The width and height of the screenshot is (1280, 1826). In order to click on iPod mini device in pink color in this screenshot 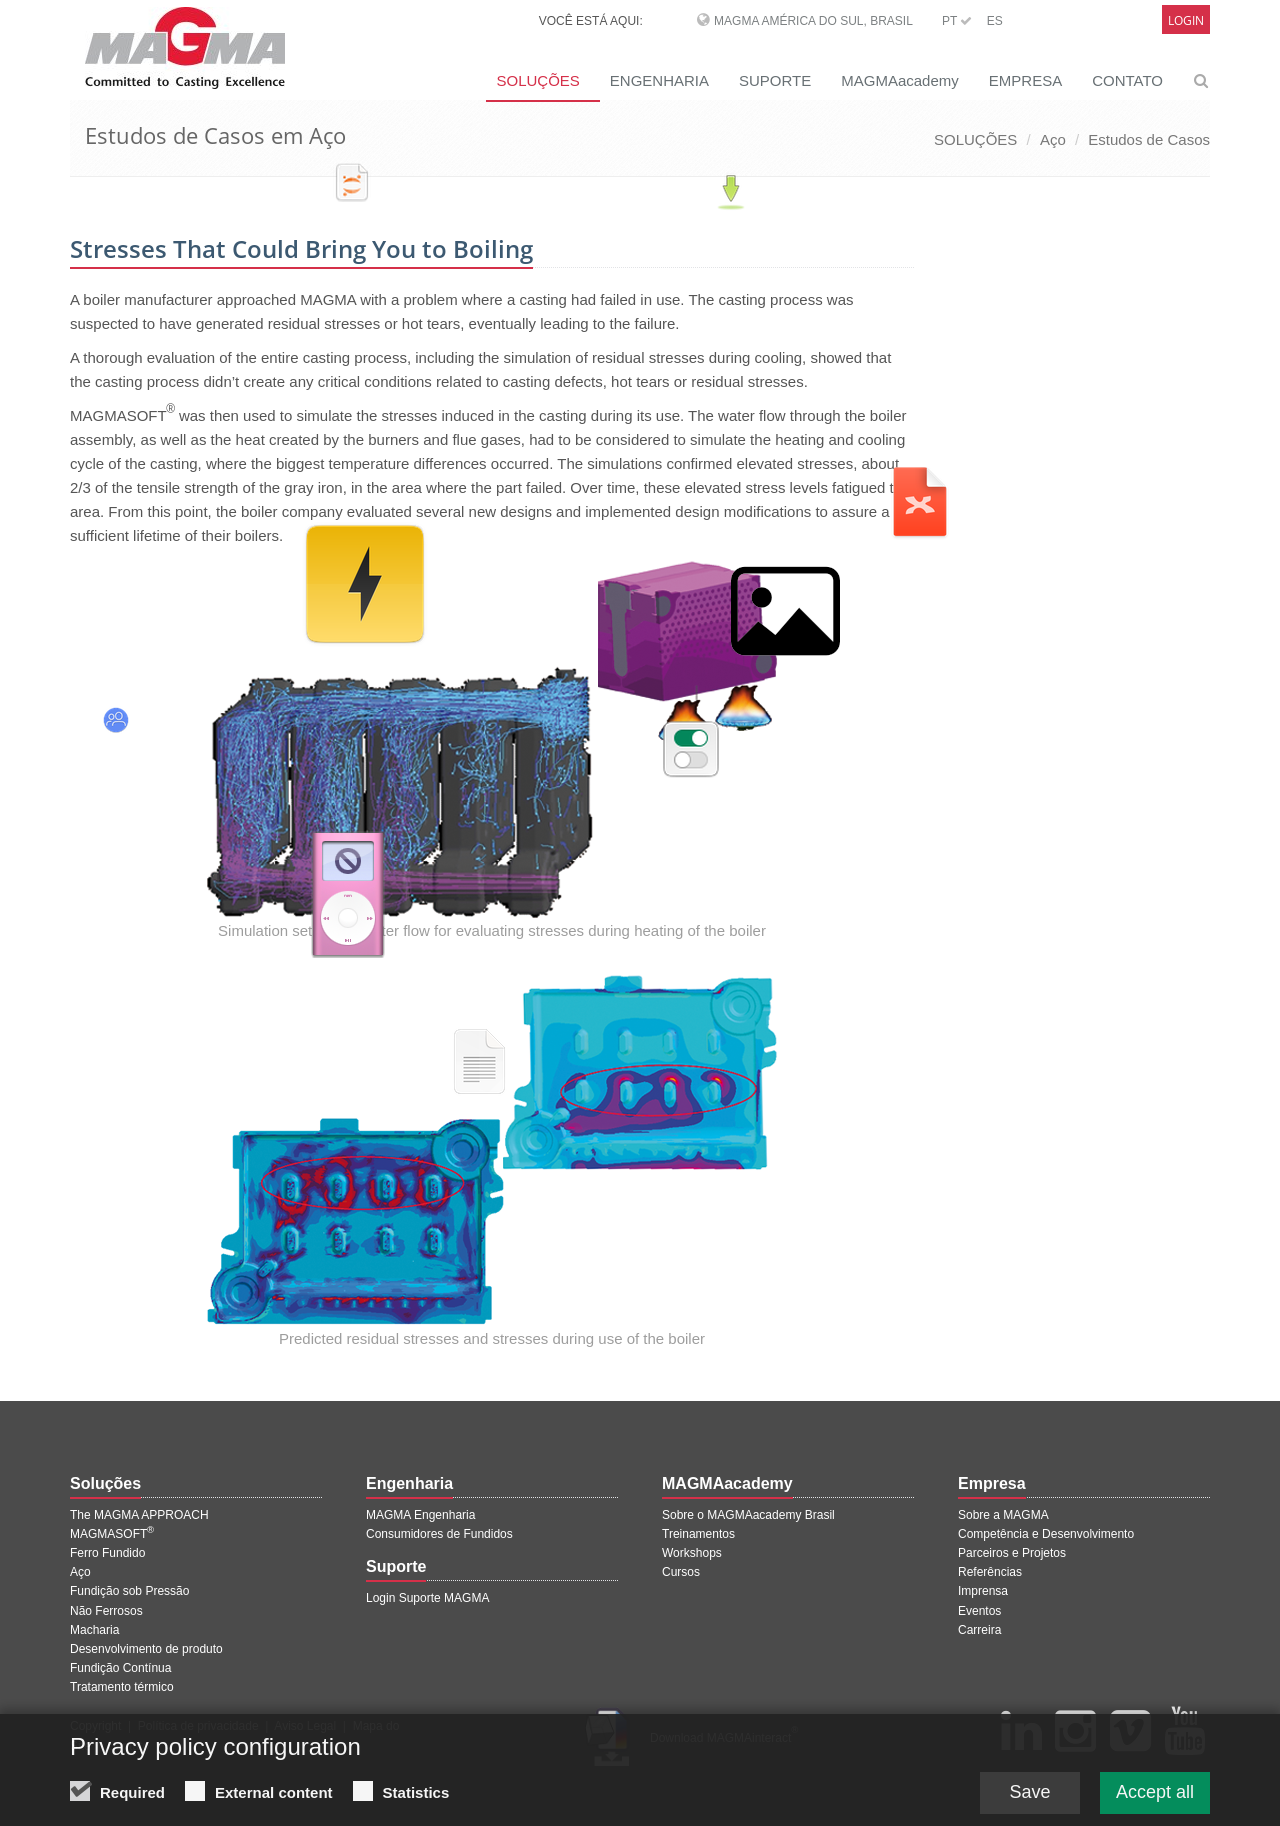, I will do `click(347, 894)`.